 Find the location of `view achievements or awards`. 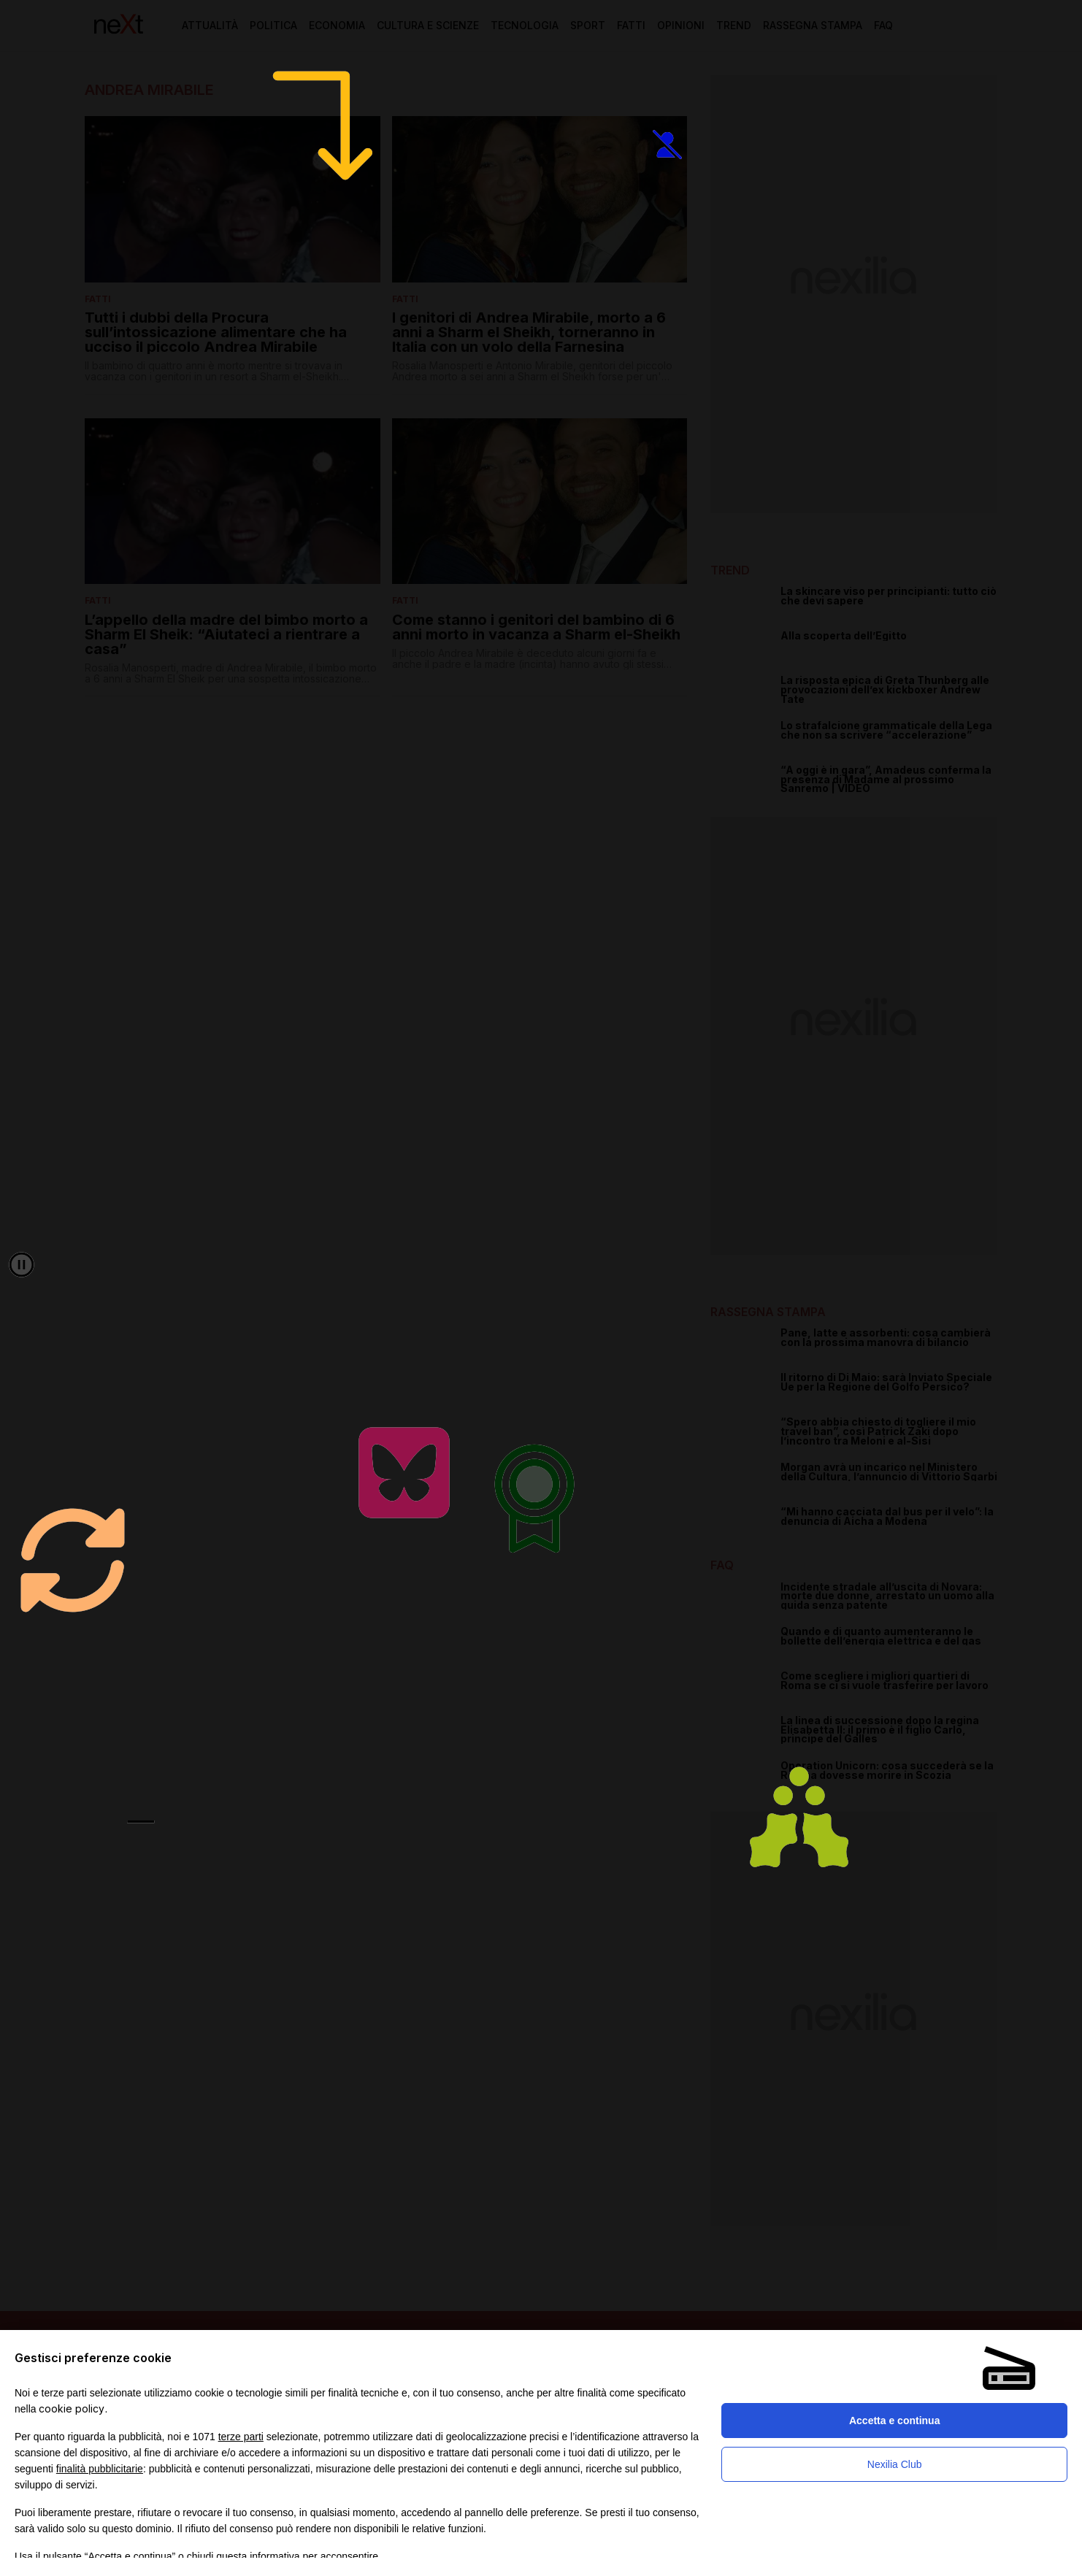

view achievements or awards is located at coordinates (534, 1499).